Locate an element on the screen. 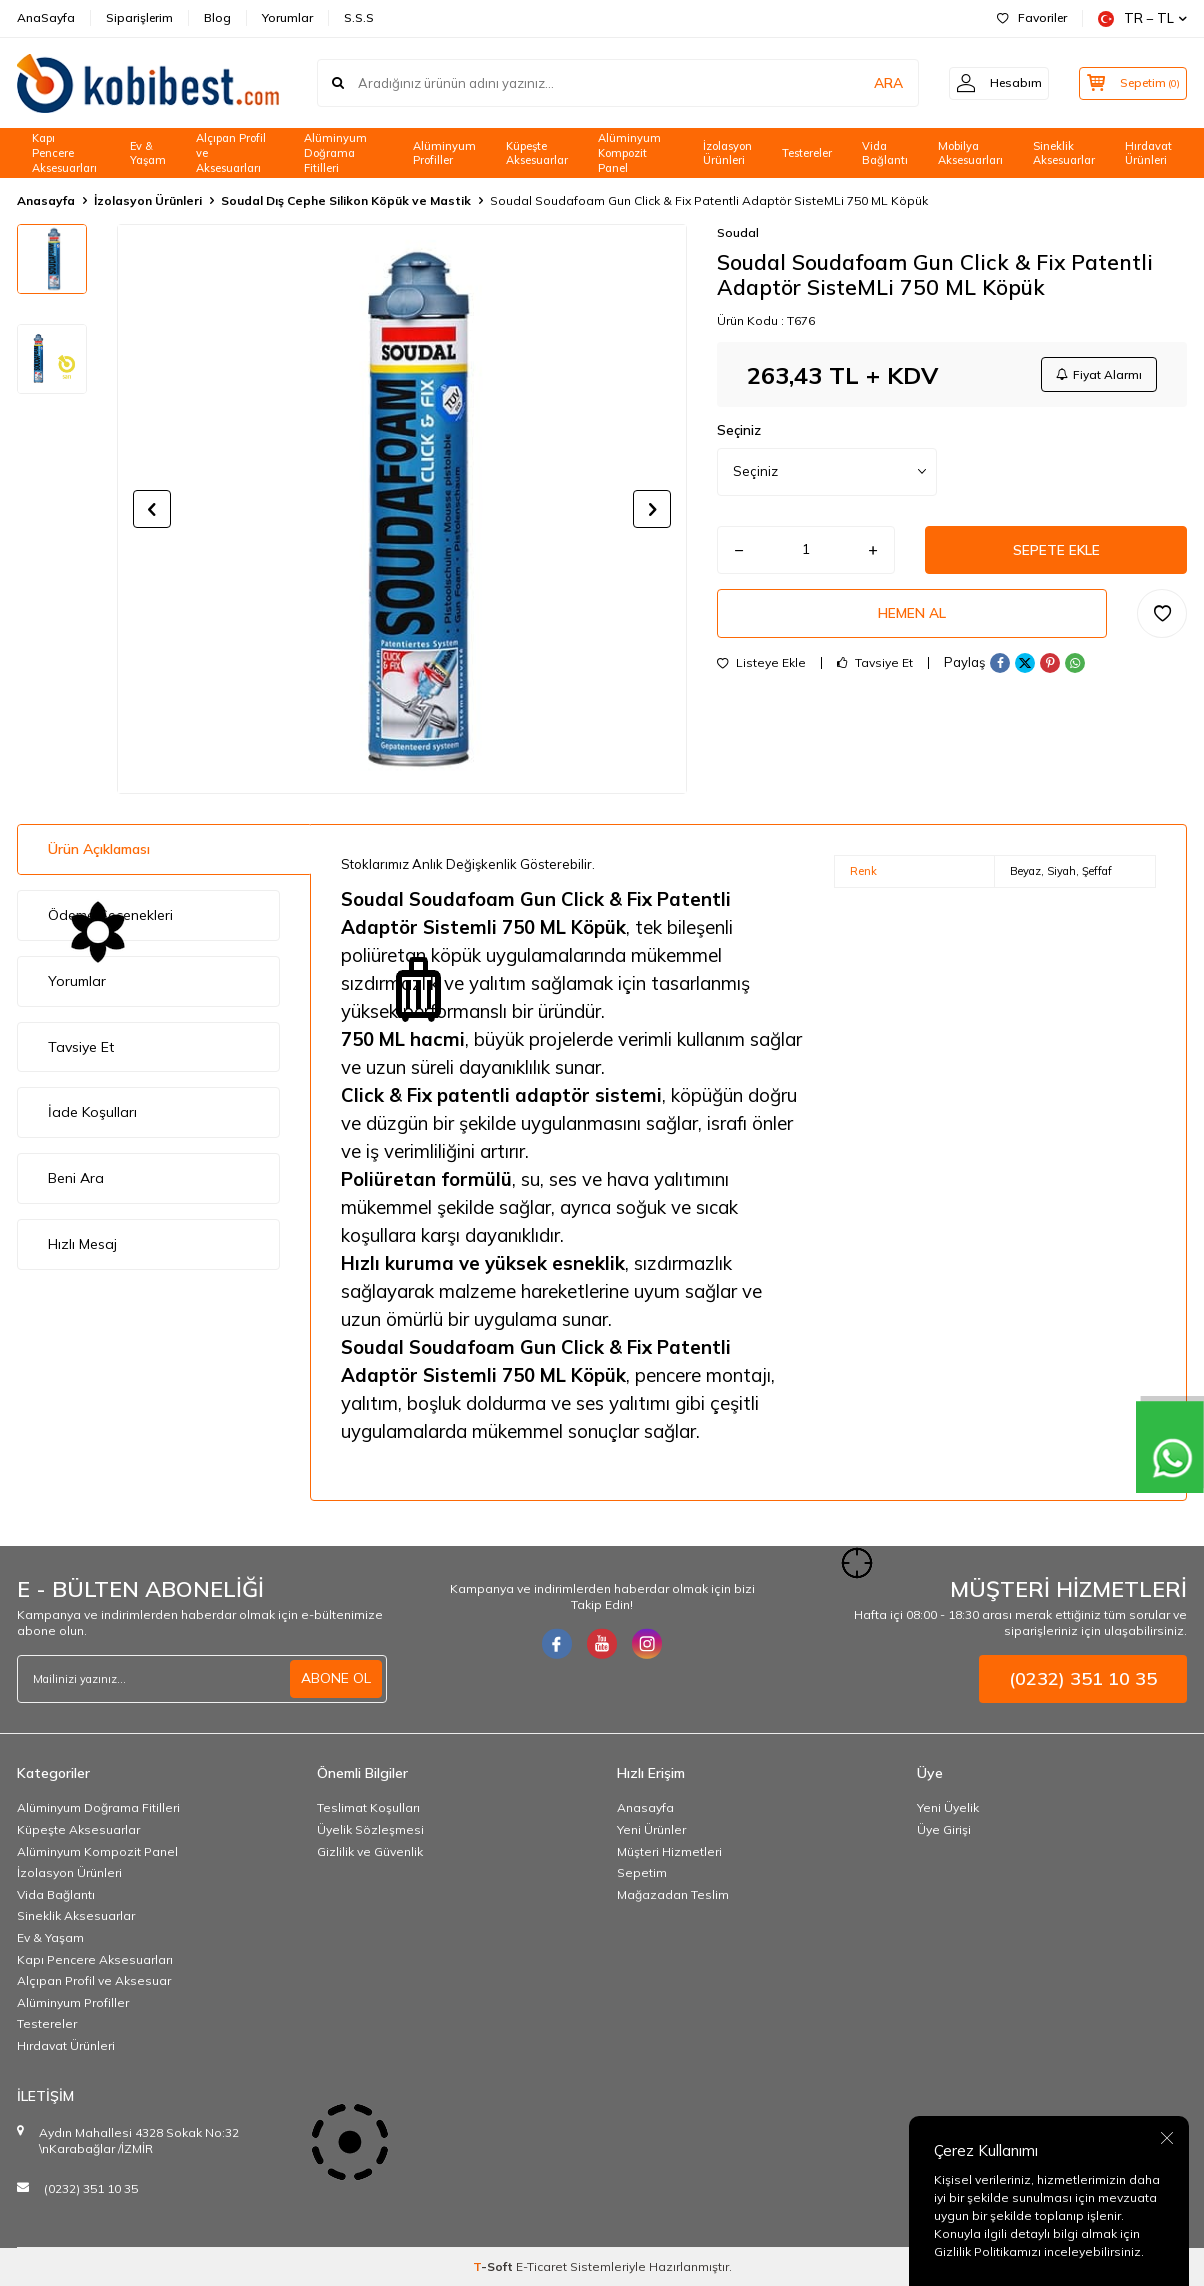 Image resolution: width=1204 pixels, height=2286 pixels. access travel or trip planning features is located at coordinates (418, 989).